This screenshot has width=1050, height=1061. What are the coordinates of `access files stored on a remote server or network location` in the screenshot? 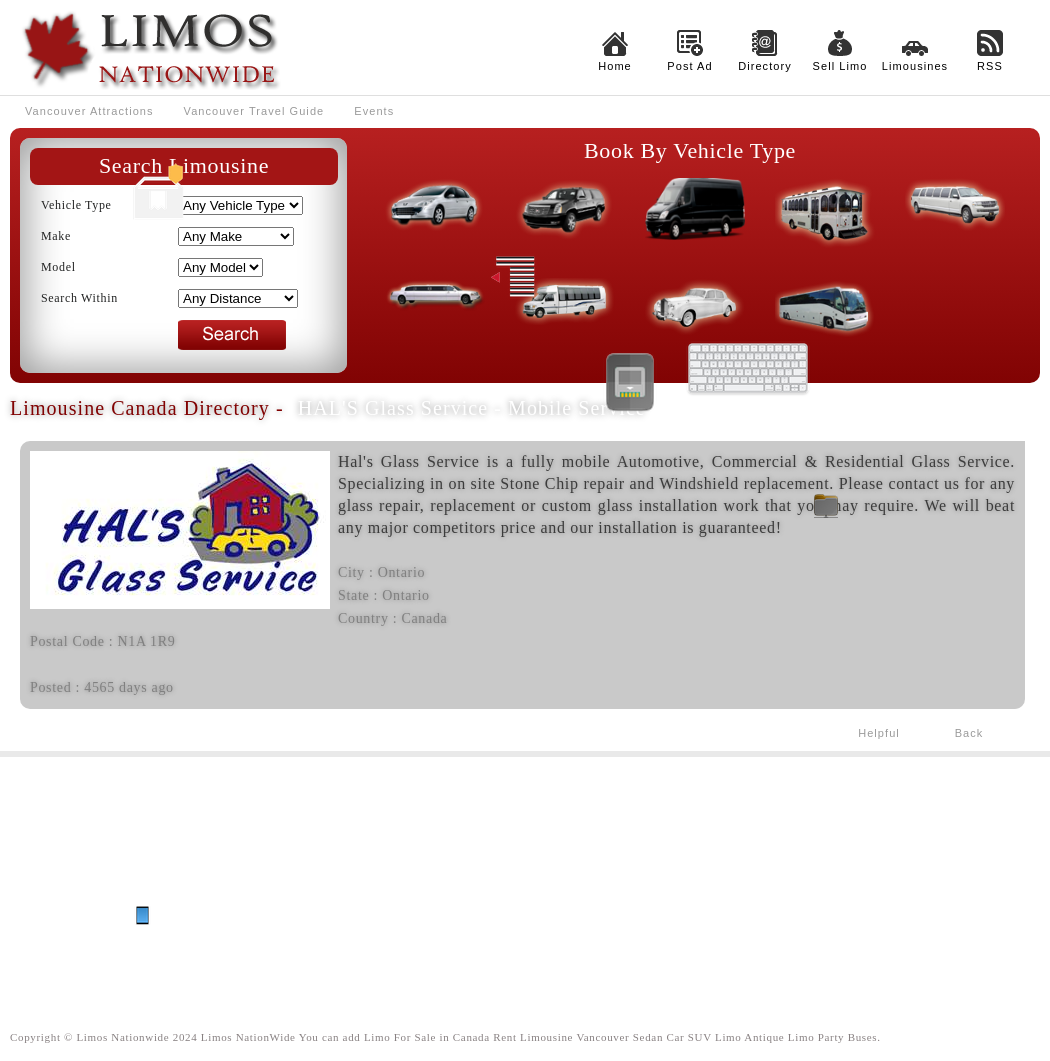 It's located at (826, 506).